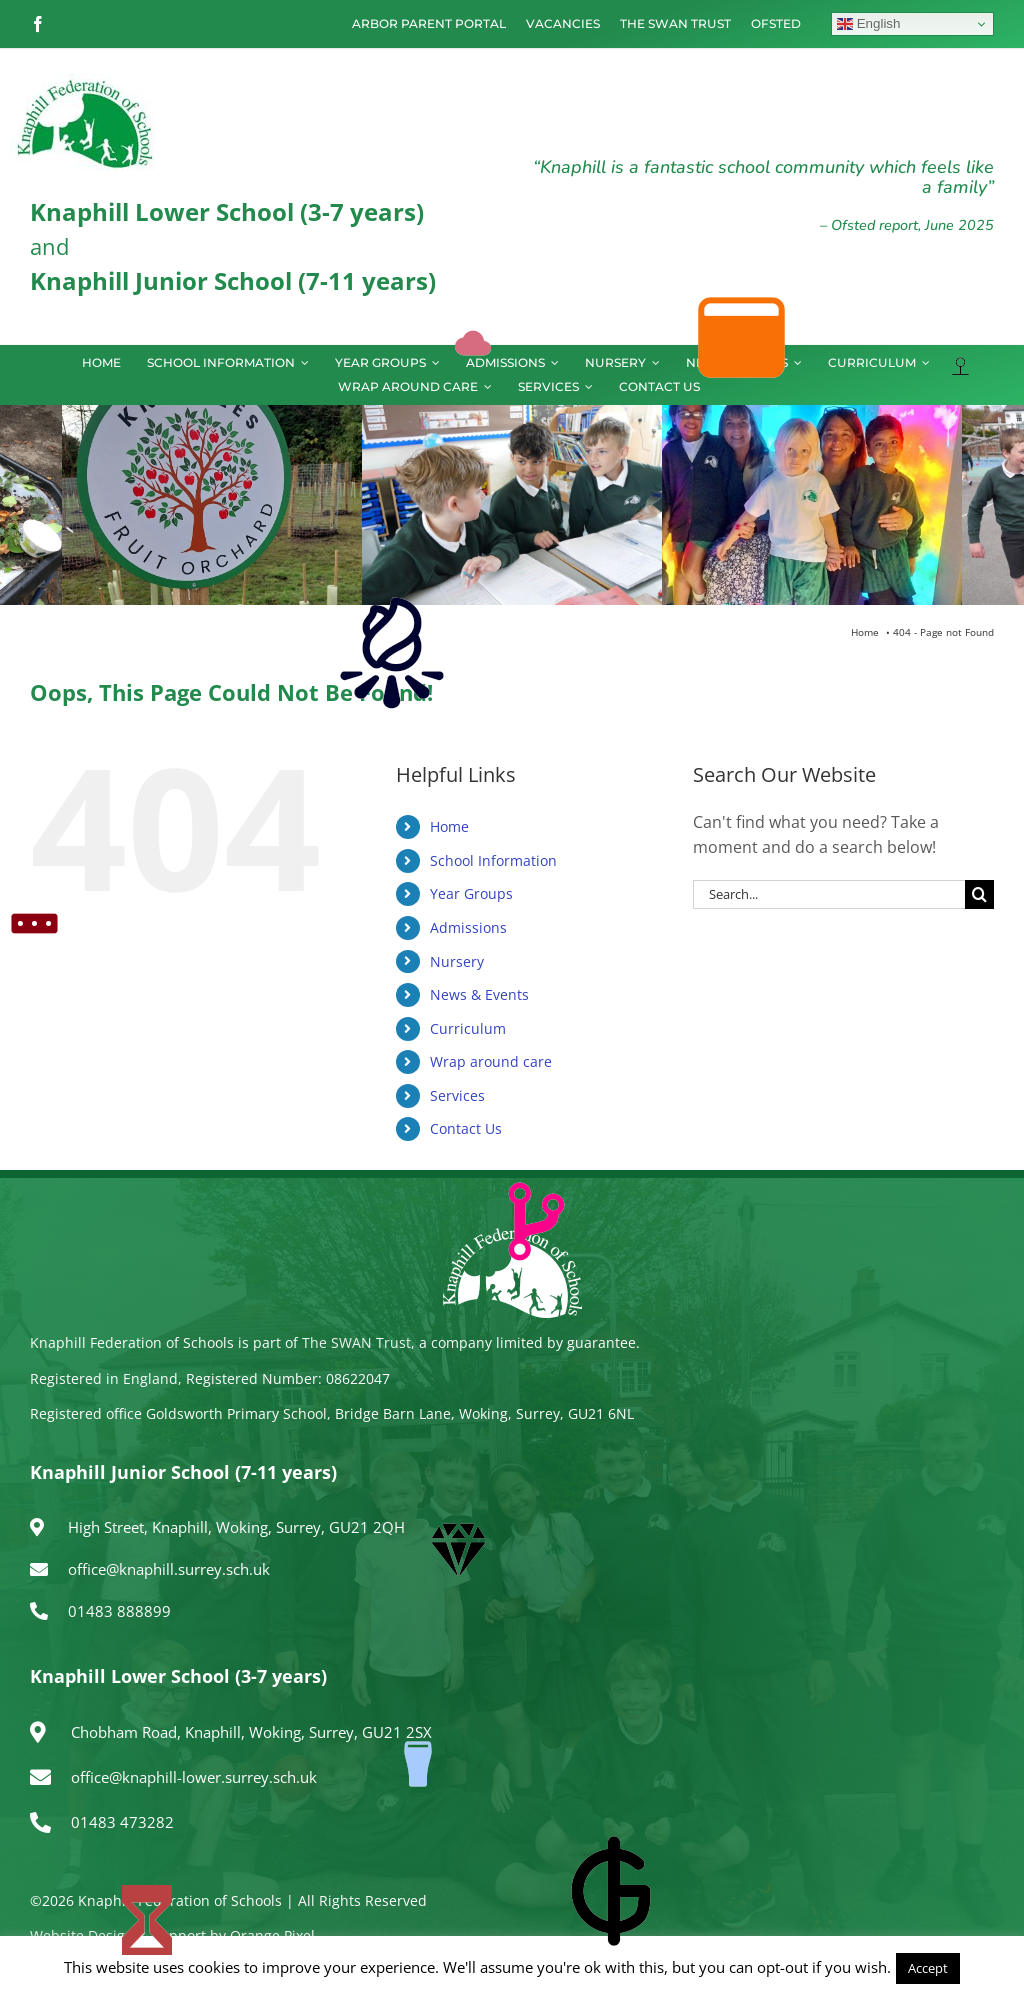  What do you see at coordinates (536, 1221) in the screenshot?
I see `create a new git branch` at bounding box center [536, 1221].